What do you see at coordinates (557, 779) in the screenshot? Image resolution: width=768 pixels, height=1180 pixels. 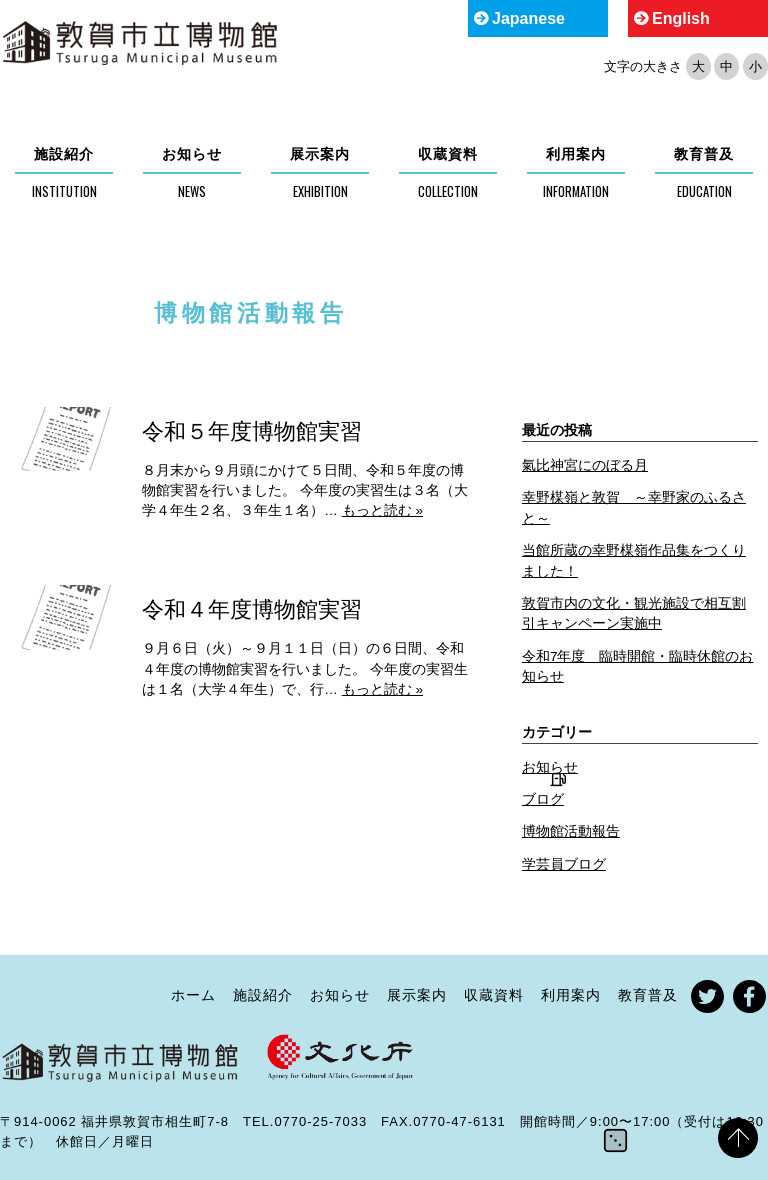 I see `find nearby gas stations` at bounding box center [557, 779].